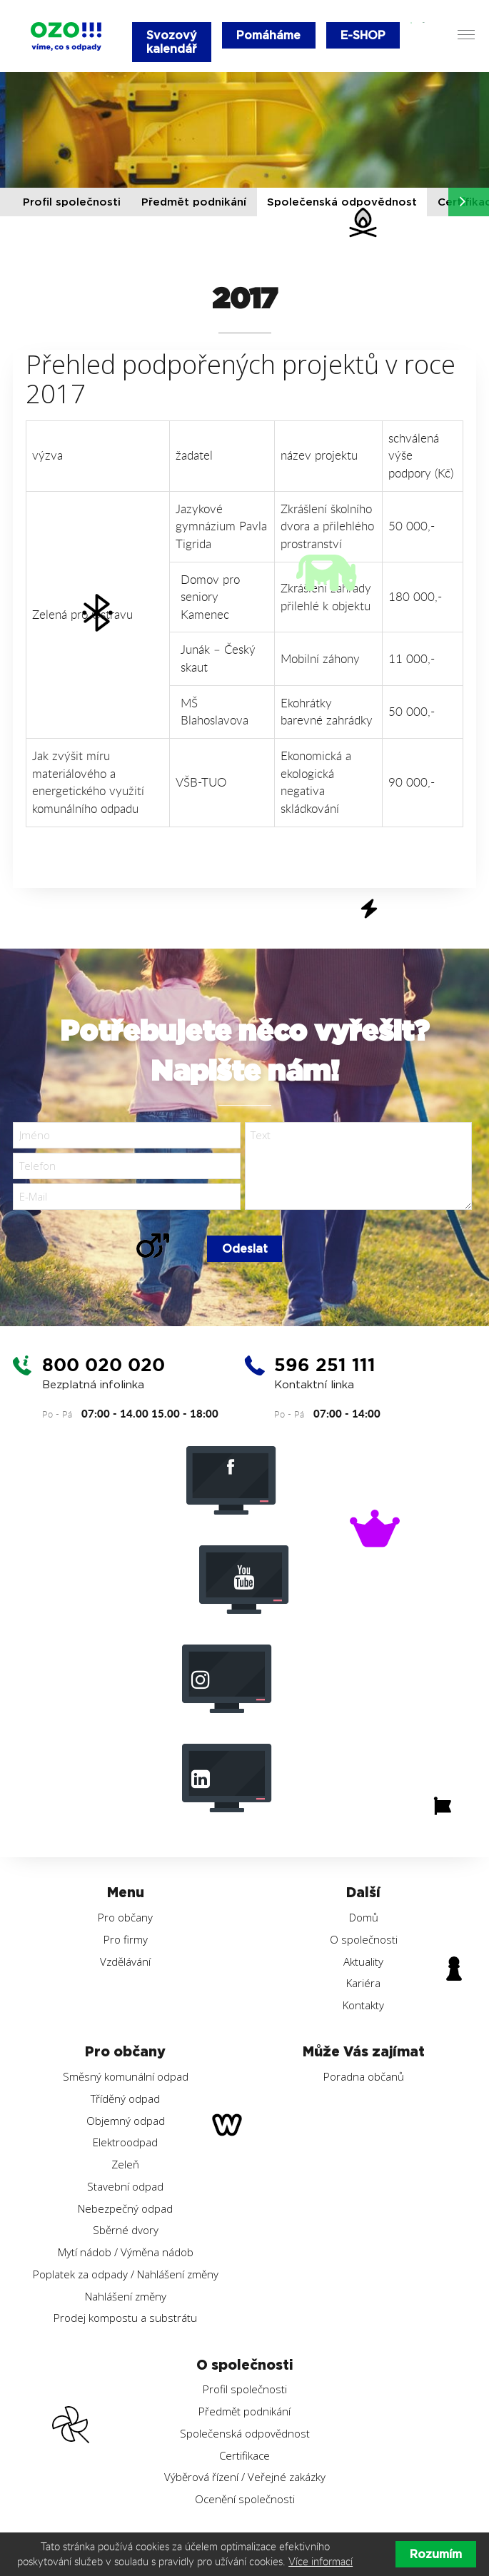  What do you see at coordinates (369, 909) in the screenshot?
I see `indicates quick actions or flash features` at bounding box center [369, 909].